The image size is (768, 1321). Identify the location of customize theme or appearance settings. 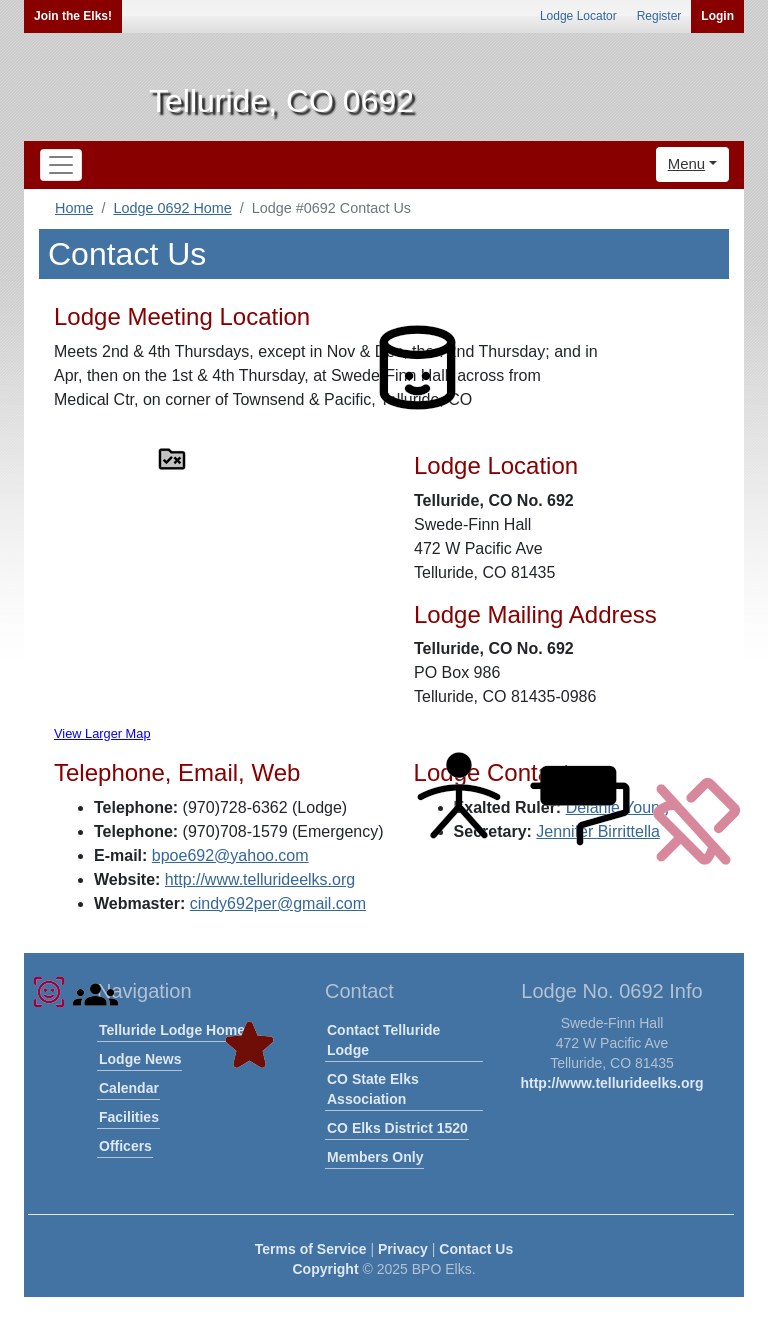
(580, 799).